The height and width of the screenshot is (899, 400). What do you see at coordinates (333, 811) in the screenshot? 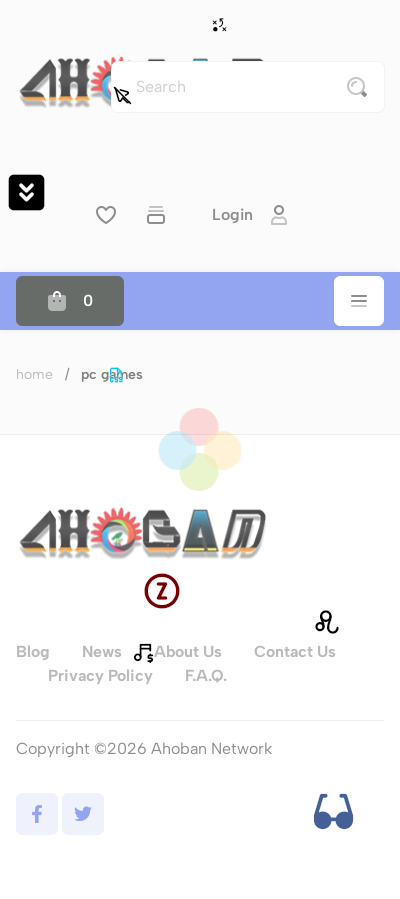
I see `view reading mode or accessibility options` at bounding box center [333, 811].